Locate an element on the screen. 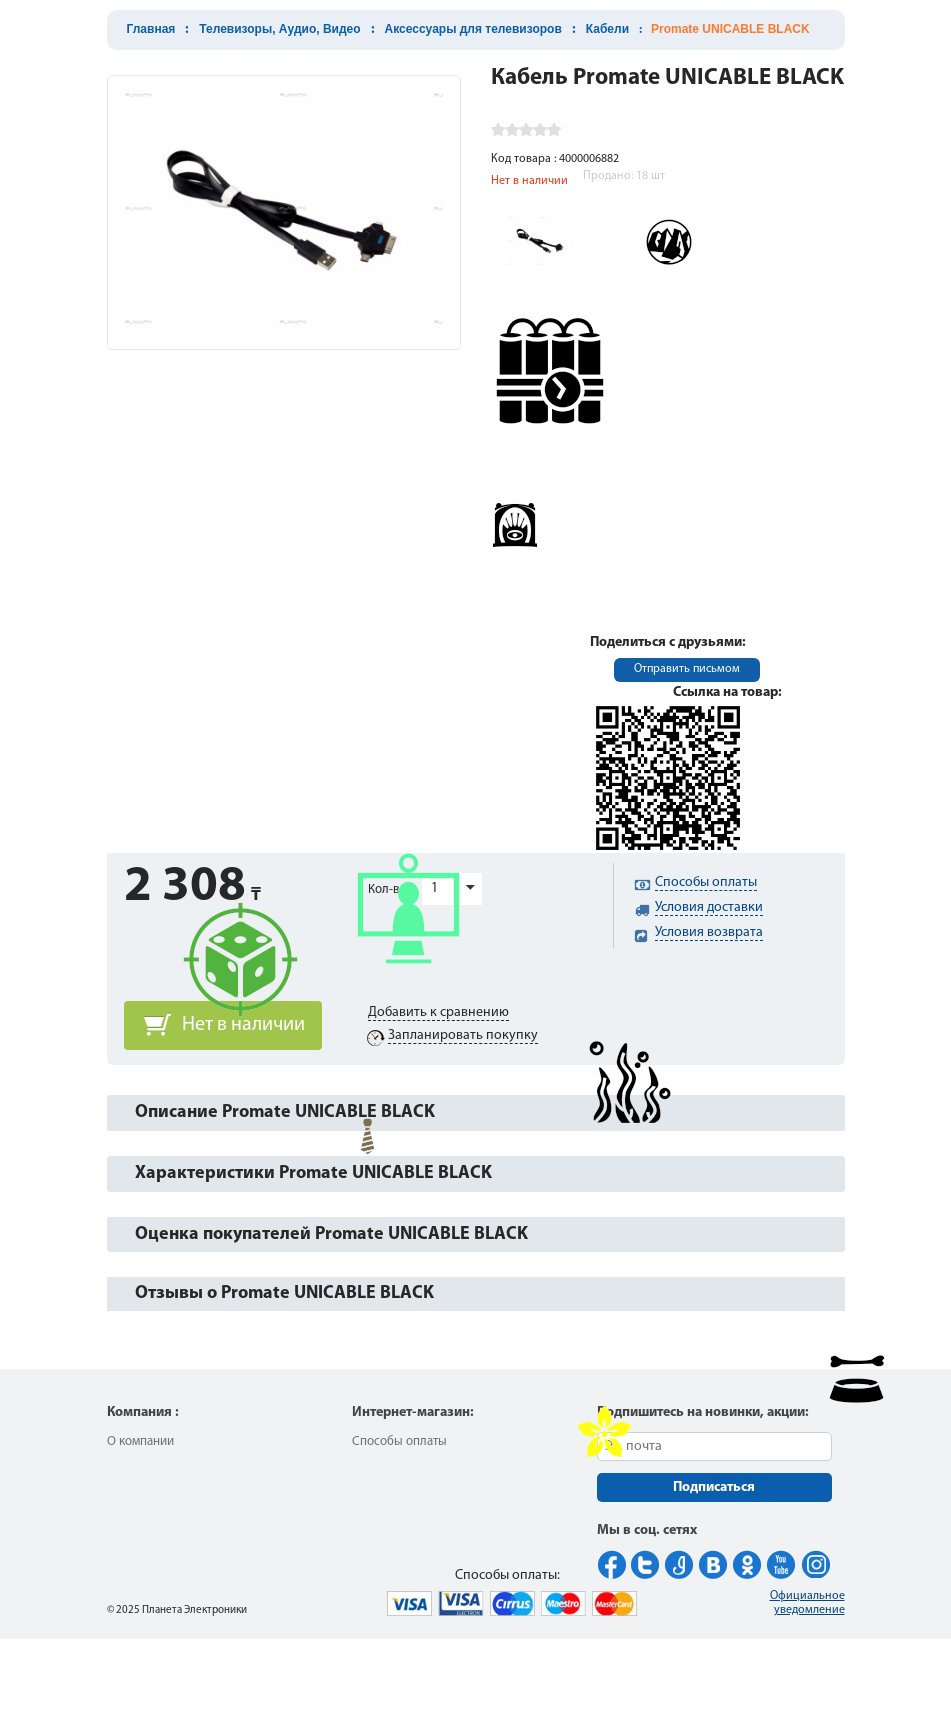 The image size is (951, 1726). start or join a video conference call is located at coordinates (408, 908).